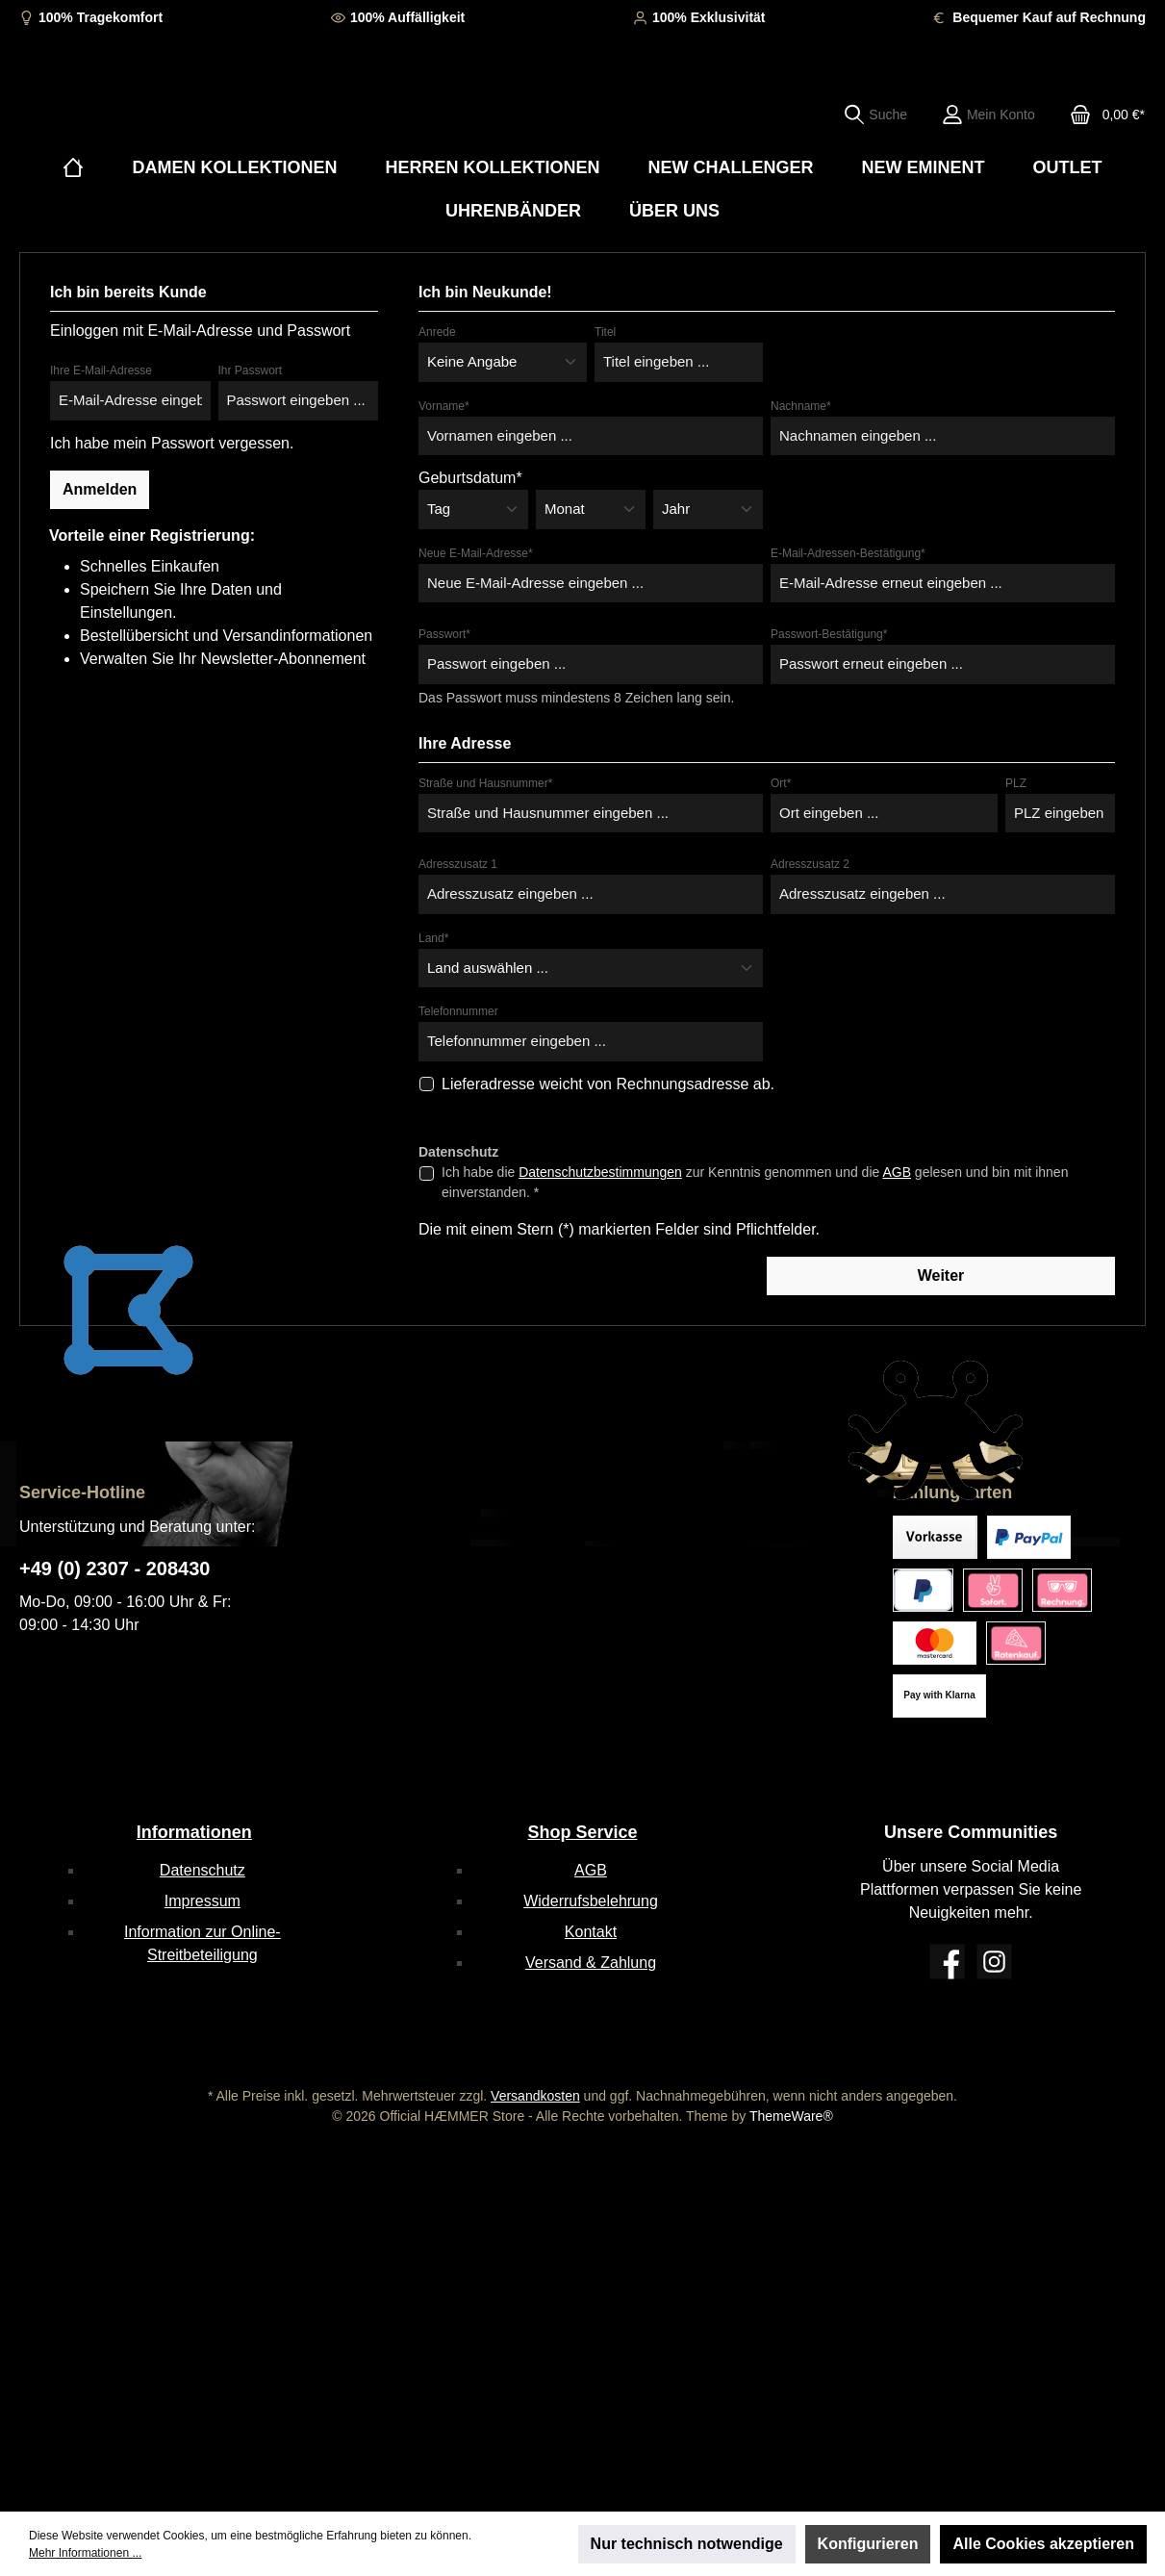  I want to click on draw a custom polygon shape, so click(128, 1310).